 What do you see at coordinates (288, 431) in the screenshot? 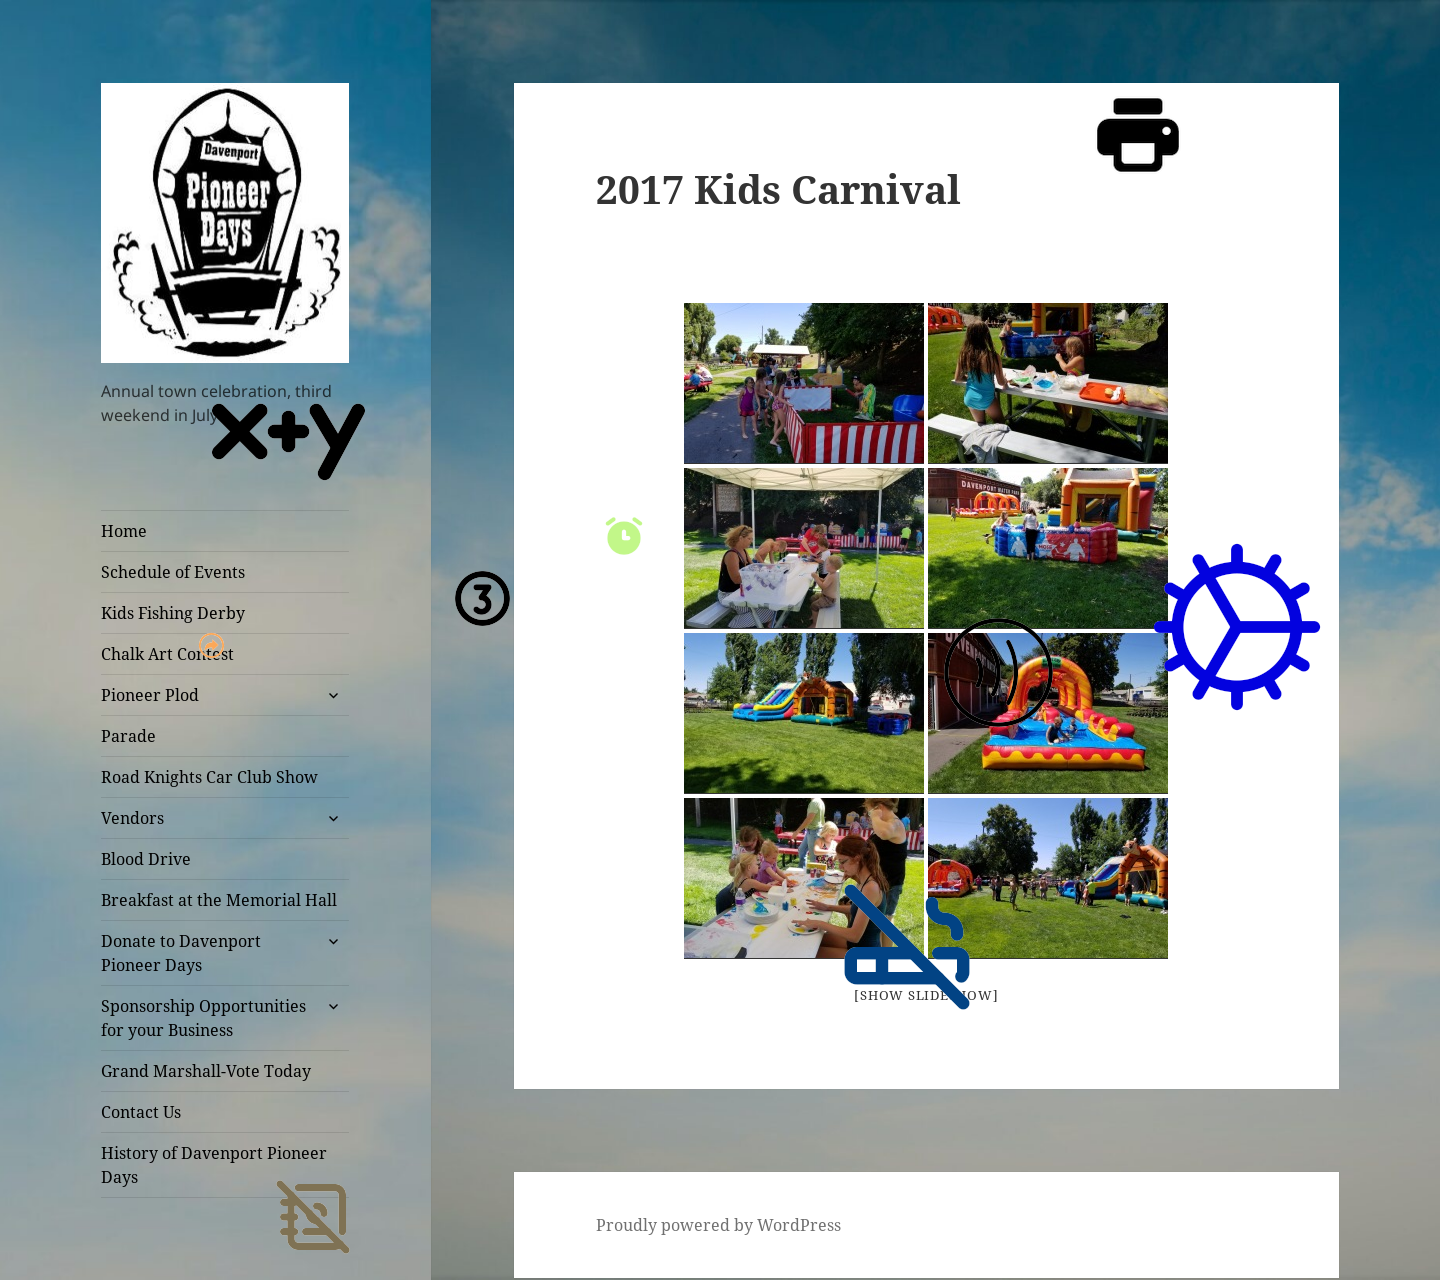
I see `access math or calculator functions` at bounding box center [288, 431].